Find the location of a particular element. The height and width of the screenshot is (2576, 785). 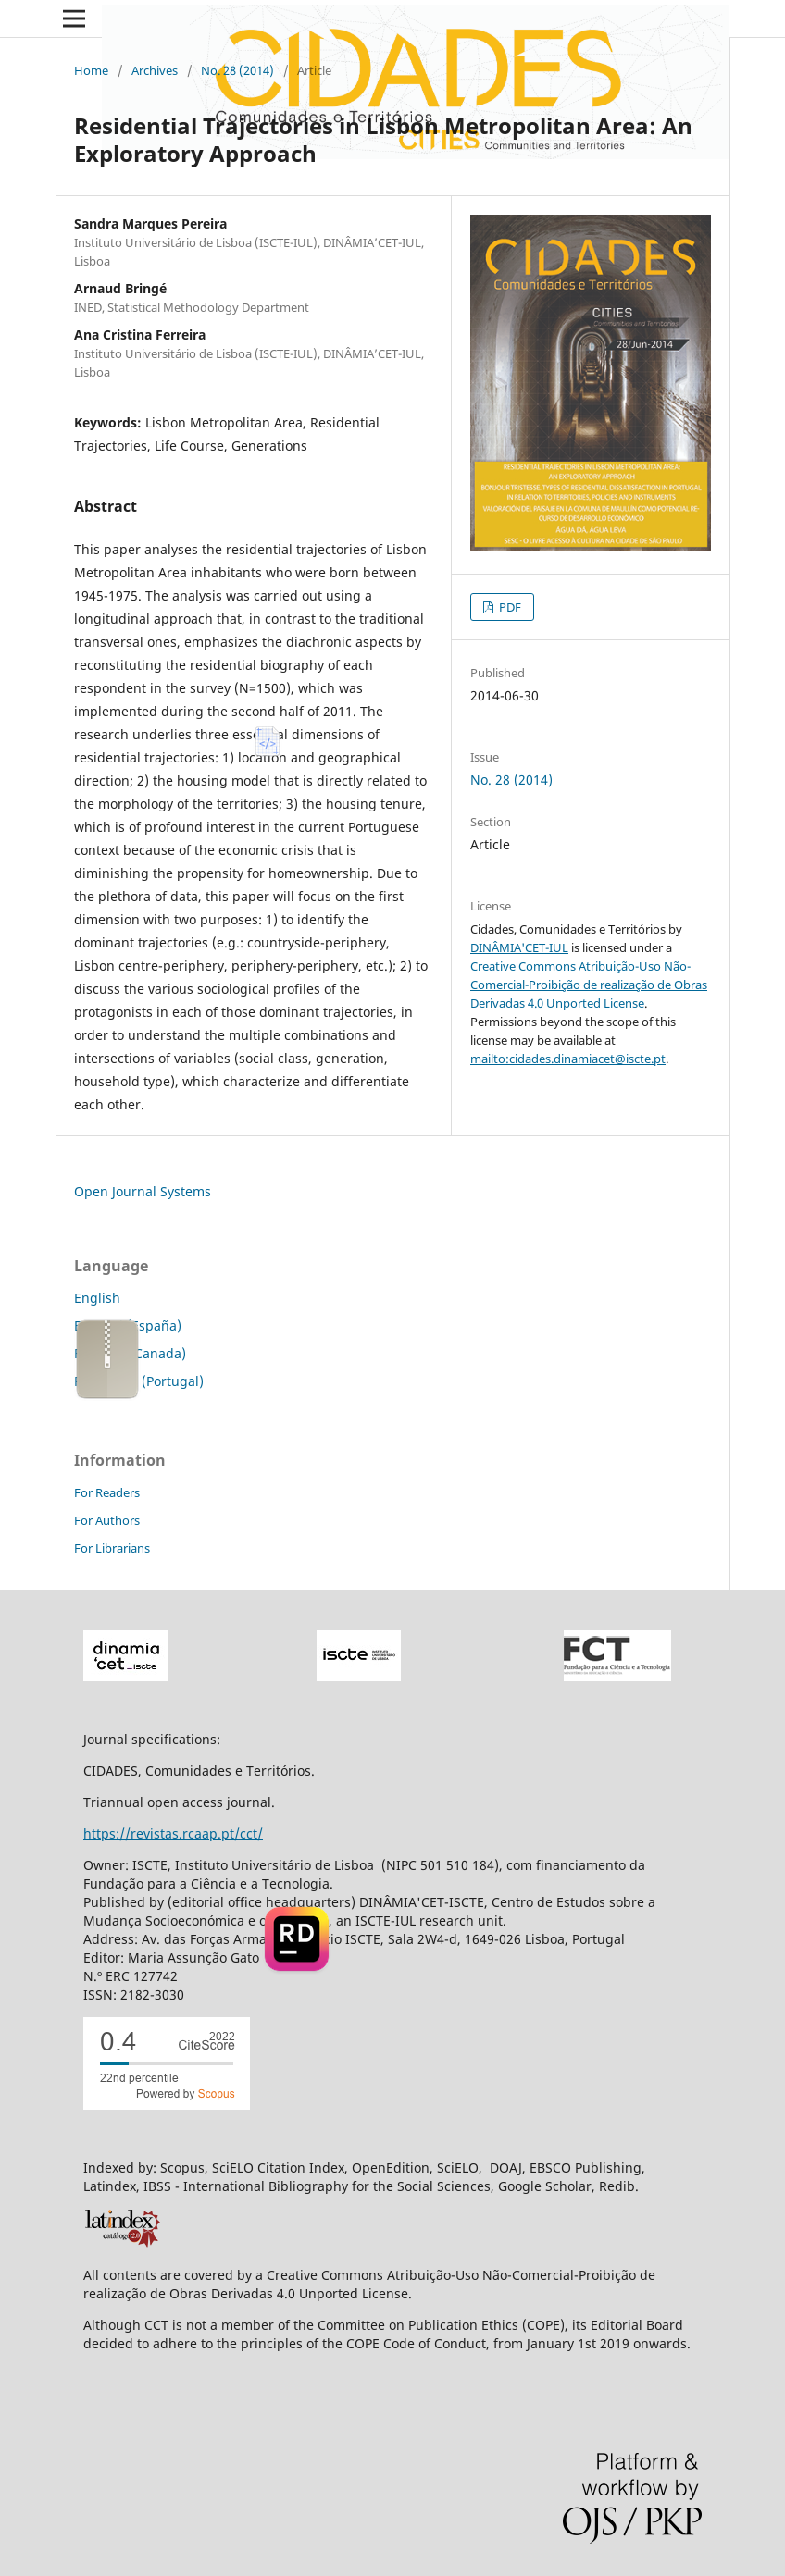

open JetBrains Rider IDE is located at coordinates (296, 1938).